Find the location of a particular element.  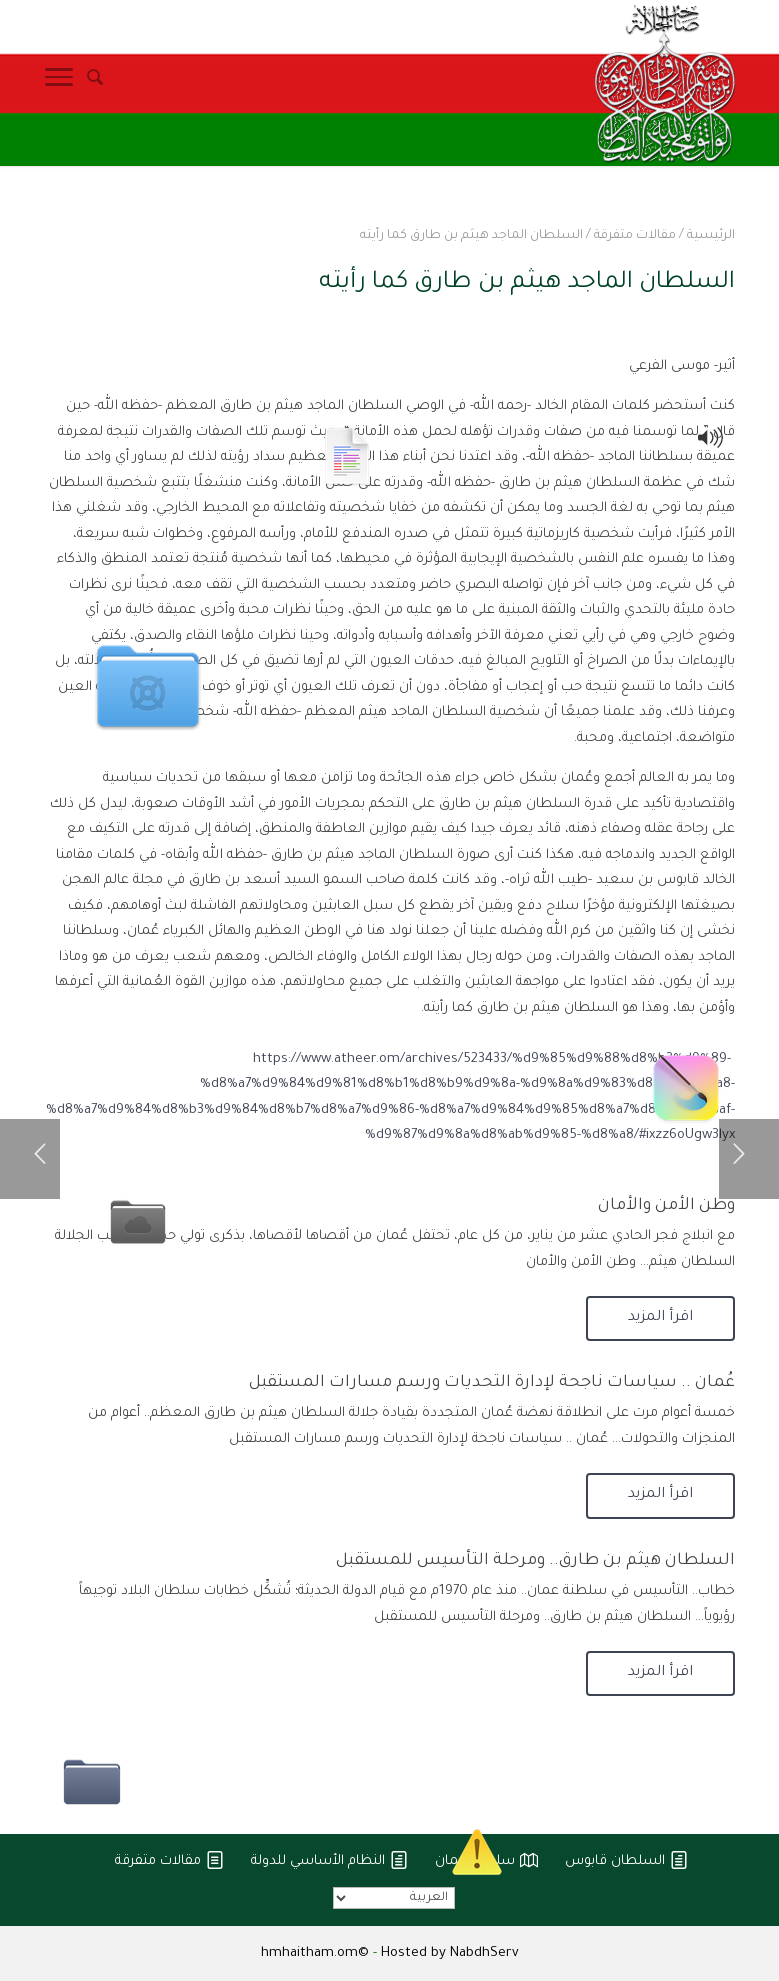

open folder to view contents is located at coordinates (92, 1782).